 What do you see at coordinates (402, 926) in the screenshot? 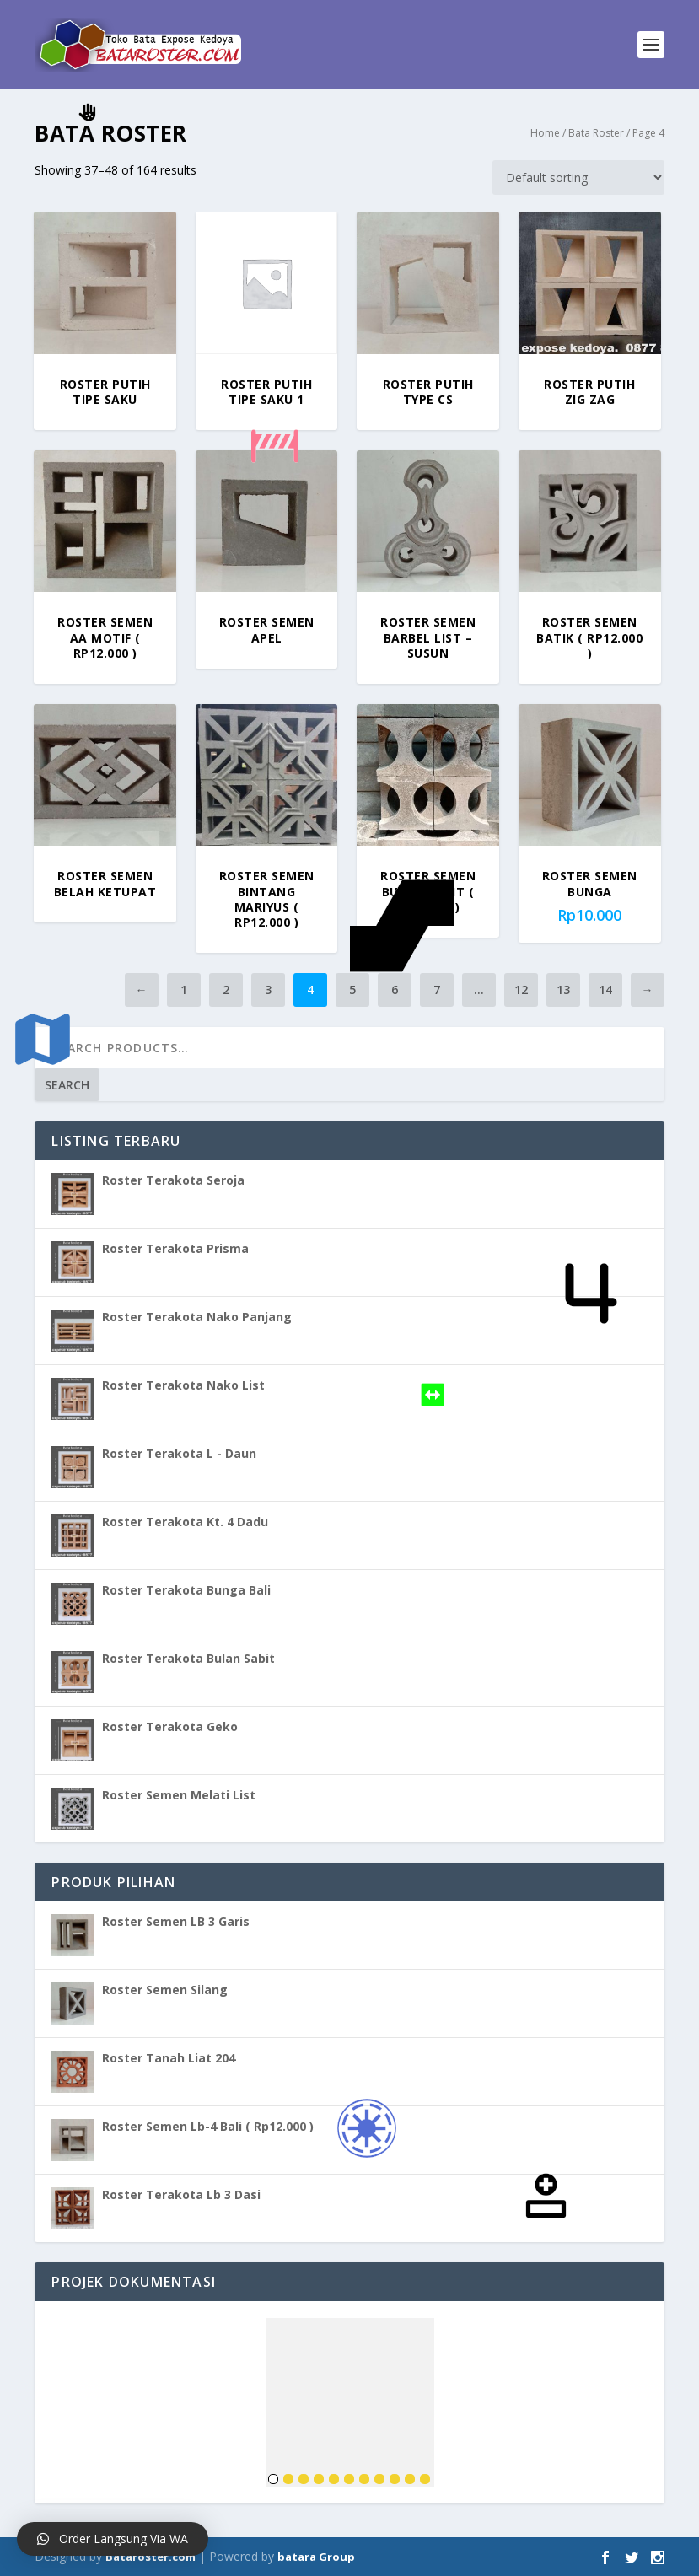
I see `salt project logo` at bounding box center [402, 926].